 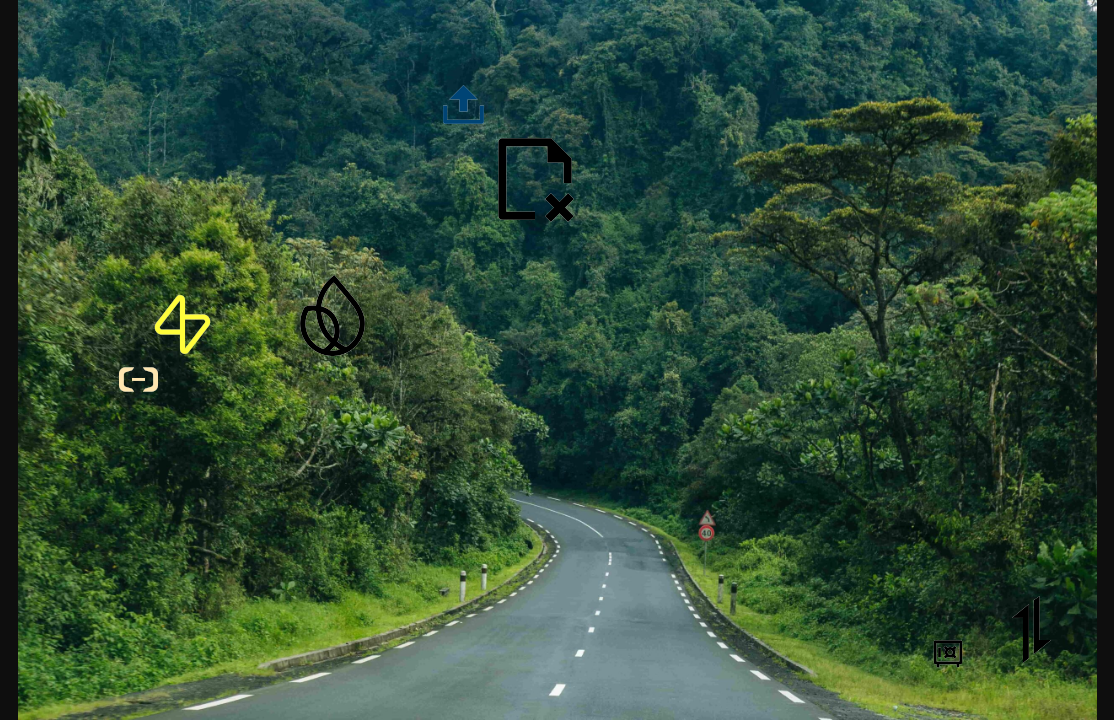 I want to click on upload a file or document, so click(x=463, y=105).